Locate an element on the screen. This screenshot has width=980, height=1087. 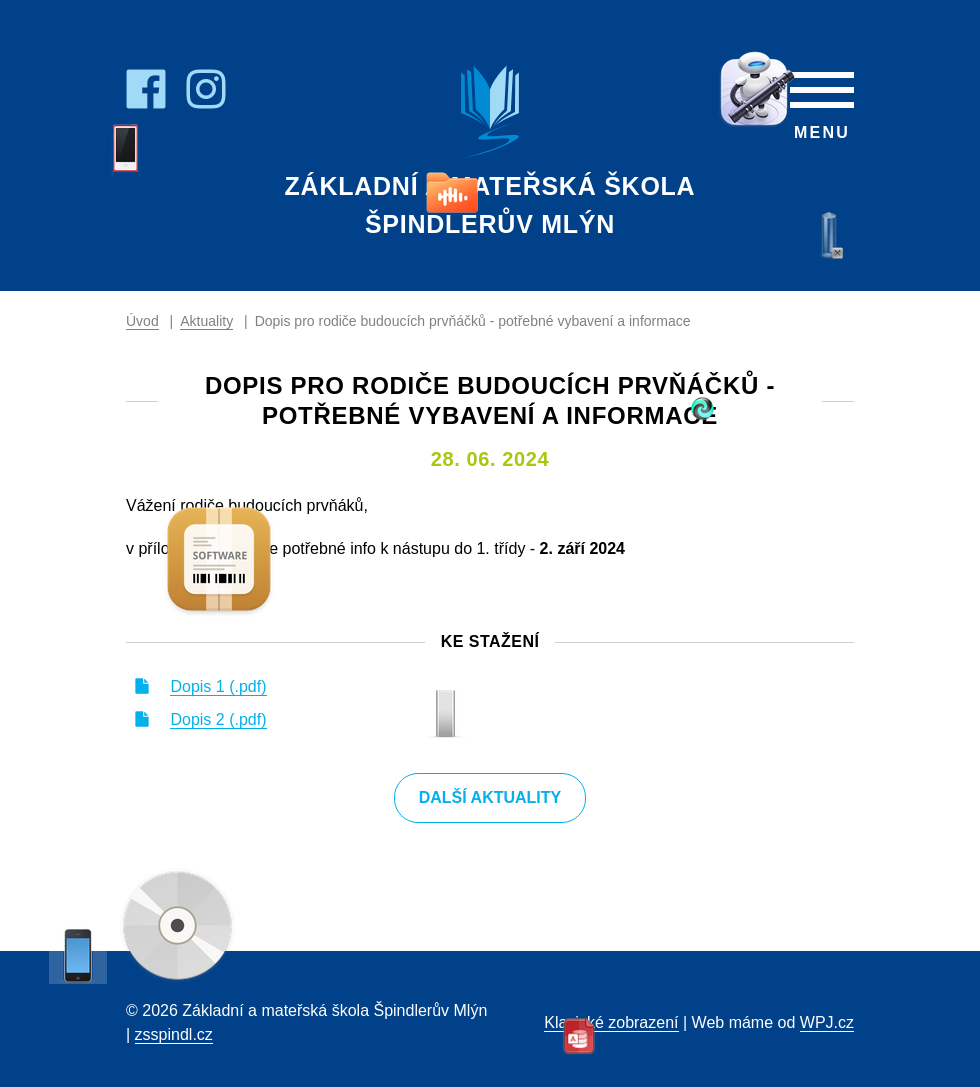
access DVD-RW drive or disc is located at coordinates (177, 925).